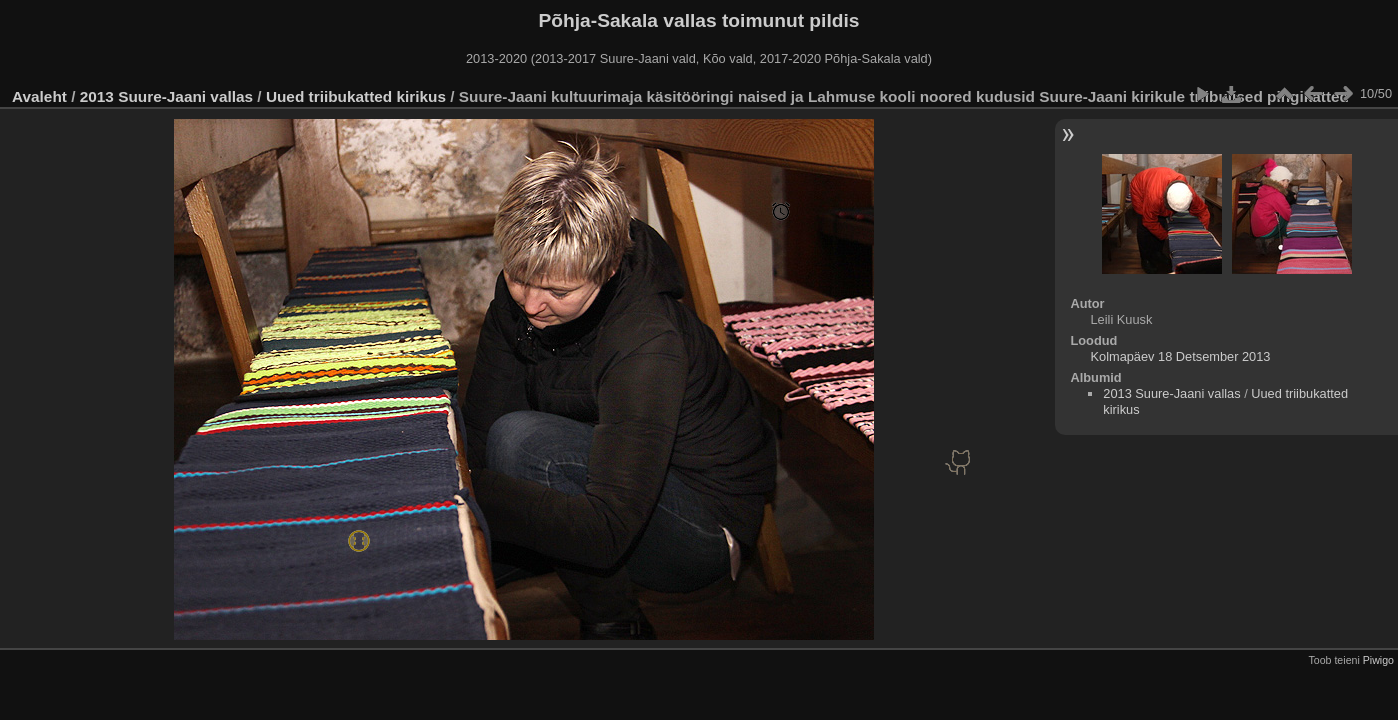 The width and height of the screenshot is (1398, 720). Describe the element at coordinates (359, 541) in the screenshot. I see `view baseball scores or stats` at that location.